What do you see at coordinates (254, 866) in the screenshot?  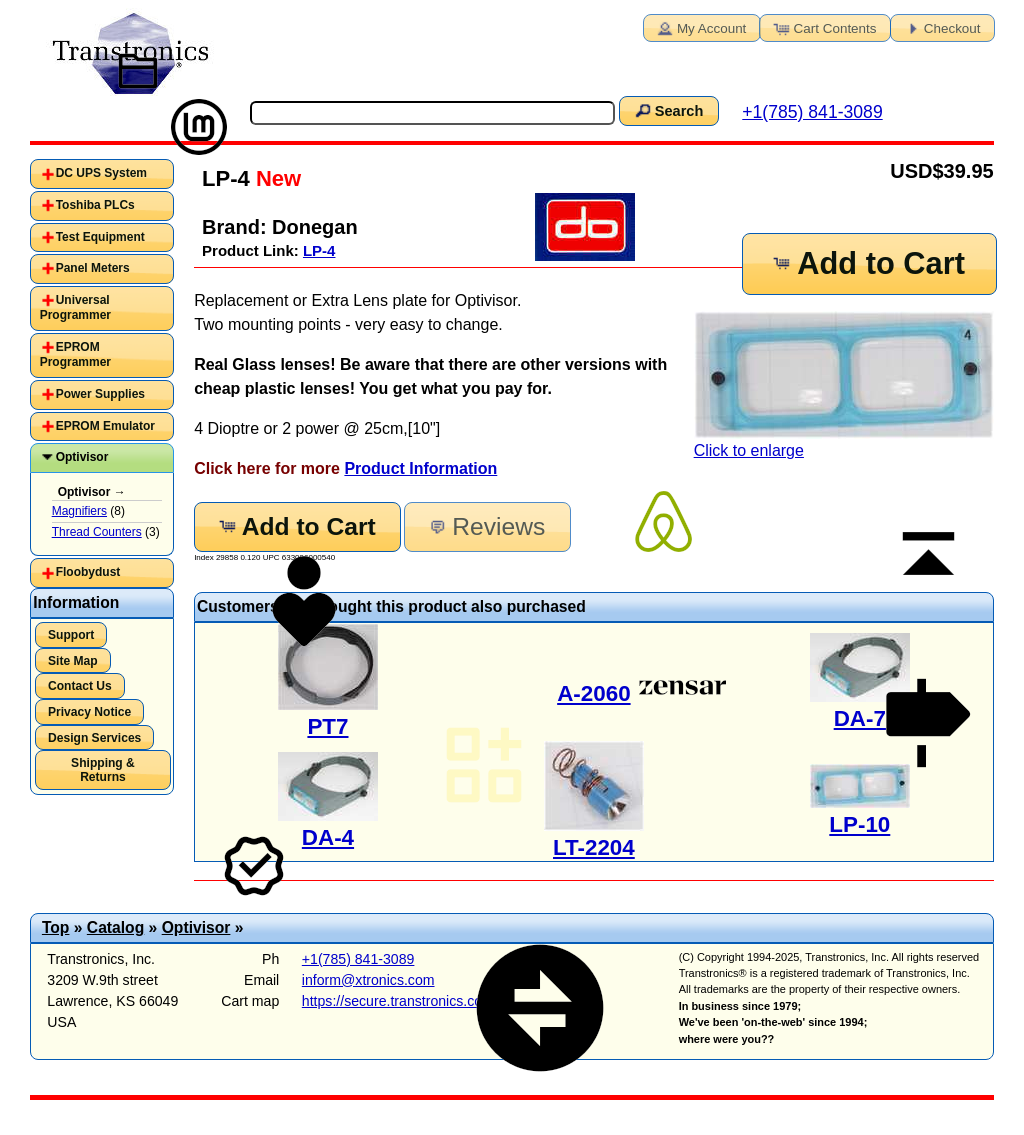 I see `indicates a verified account or profile` at bounding box center [254, 866].